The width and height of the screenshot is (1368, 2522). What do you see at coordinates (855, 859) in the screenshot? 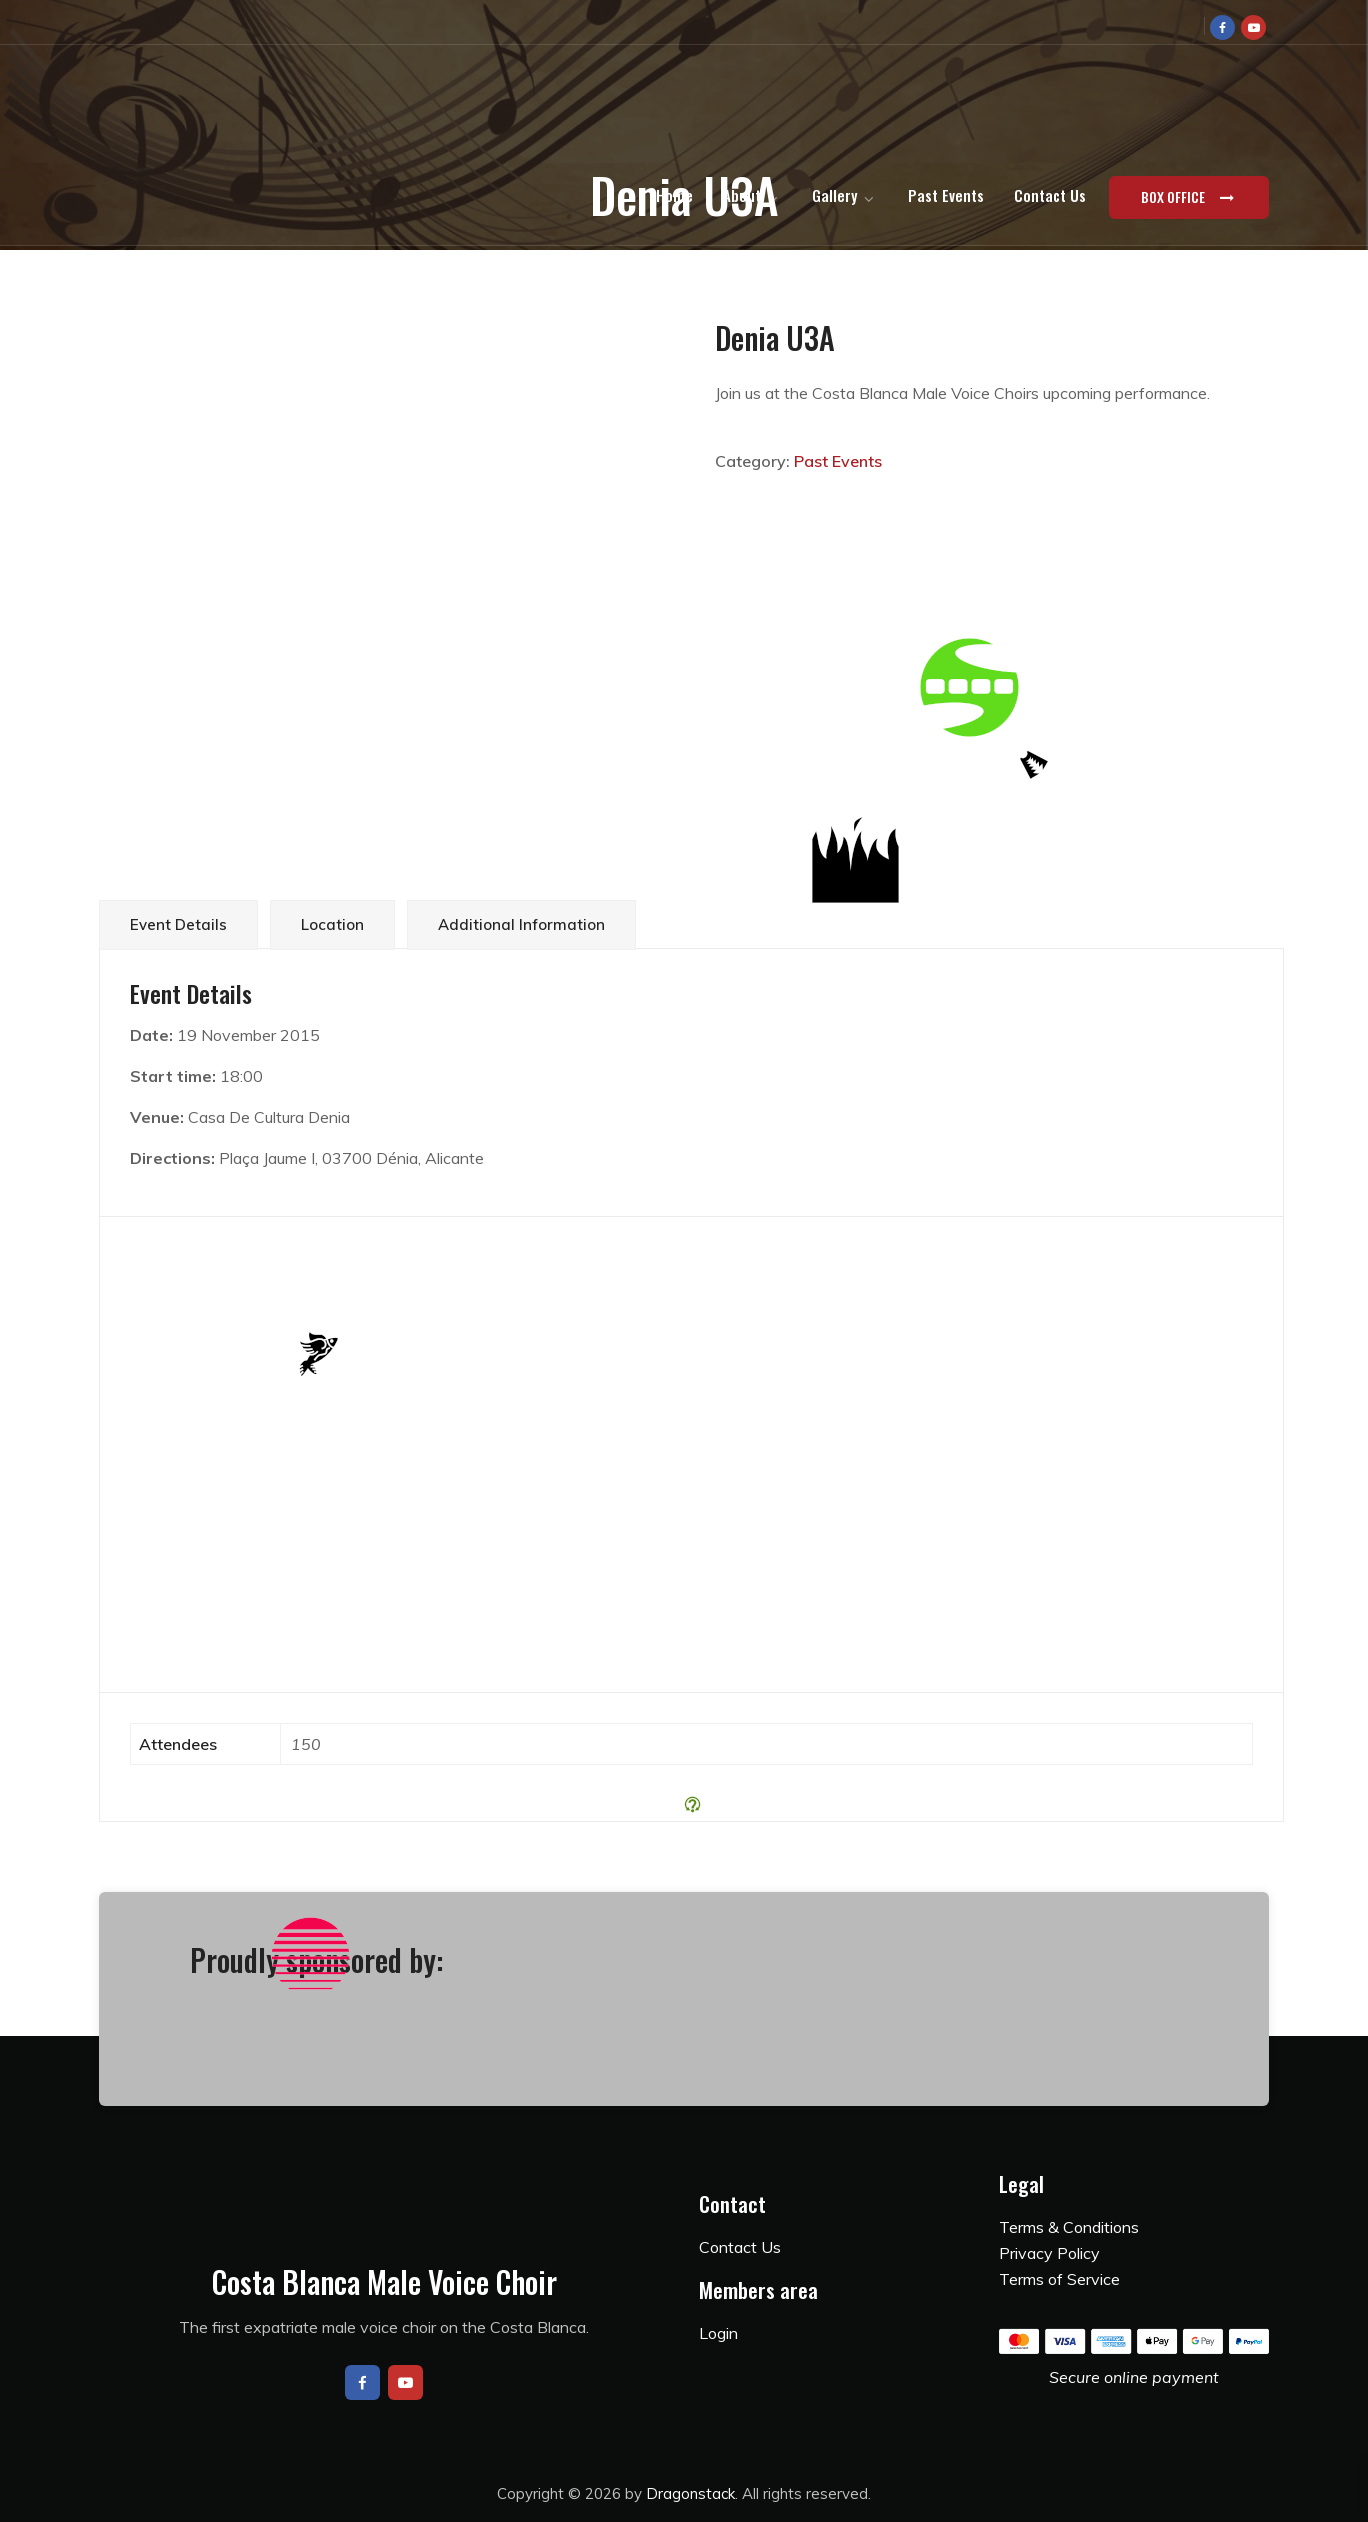
I see `access firewall or security settings` at bounding box center [855, 859].